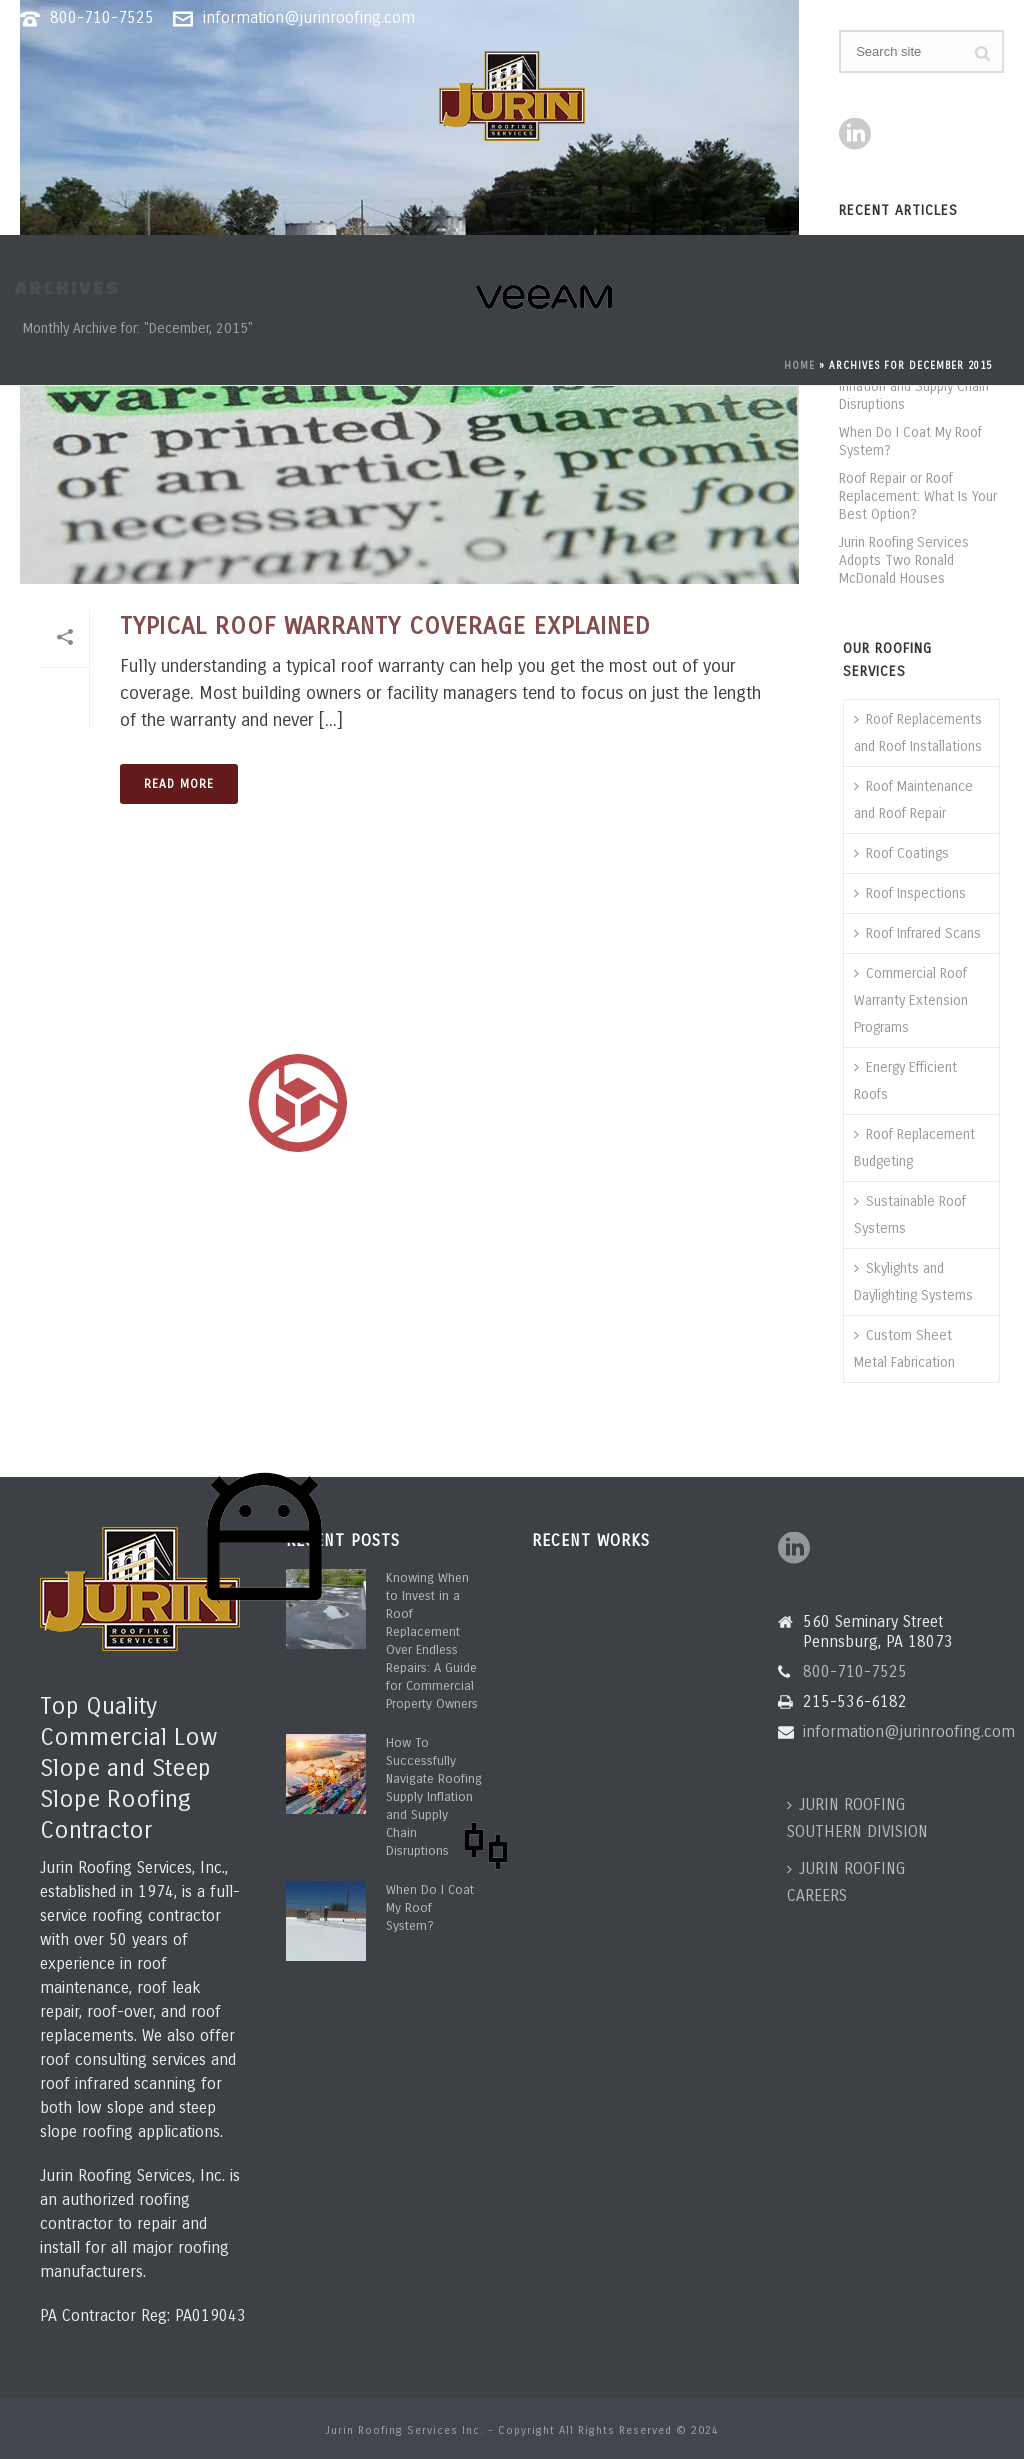 The height and width of the screenshot is (2459, 1024). Describe the element at coordinates (544, 297) in the screenshot. I see `Veeam company logo` at that location.